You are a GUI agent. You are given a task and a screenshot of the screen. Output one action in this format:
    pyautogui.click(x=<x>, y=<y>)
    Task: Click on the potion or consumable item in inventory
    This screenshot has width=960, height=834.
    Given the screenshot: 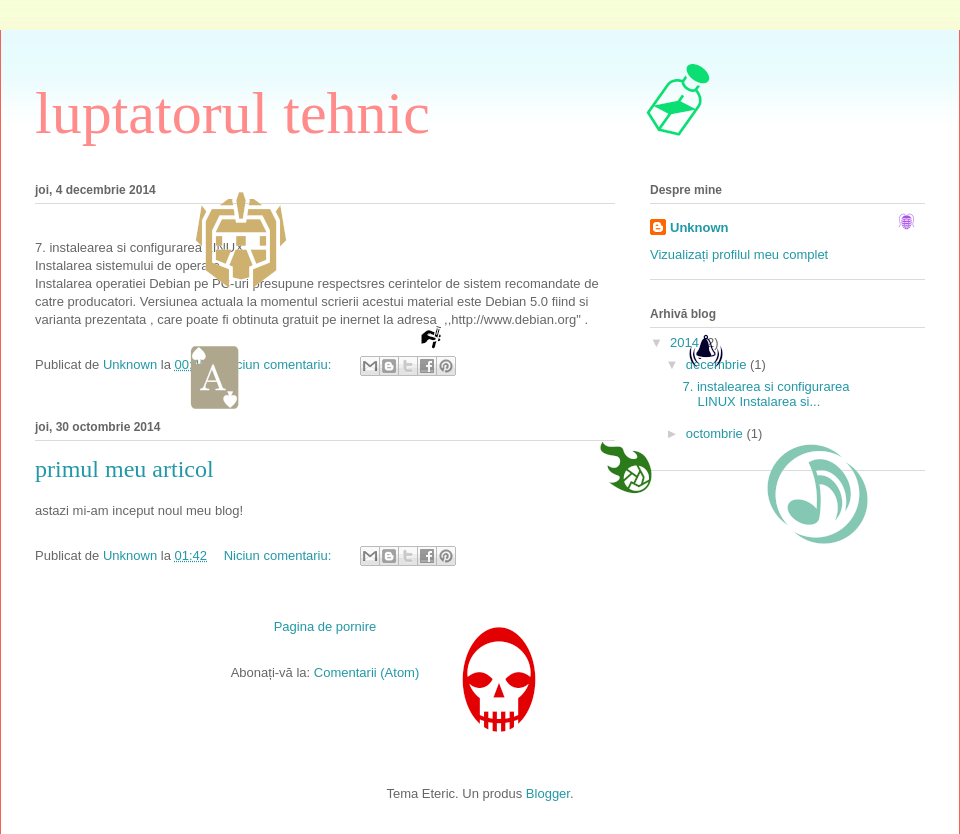 What is the action you would take?
    pyautogui.click(x=679, y=100)
    